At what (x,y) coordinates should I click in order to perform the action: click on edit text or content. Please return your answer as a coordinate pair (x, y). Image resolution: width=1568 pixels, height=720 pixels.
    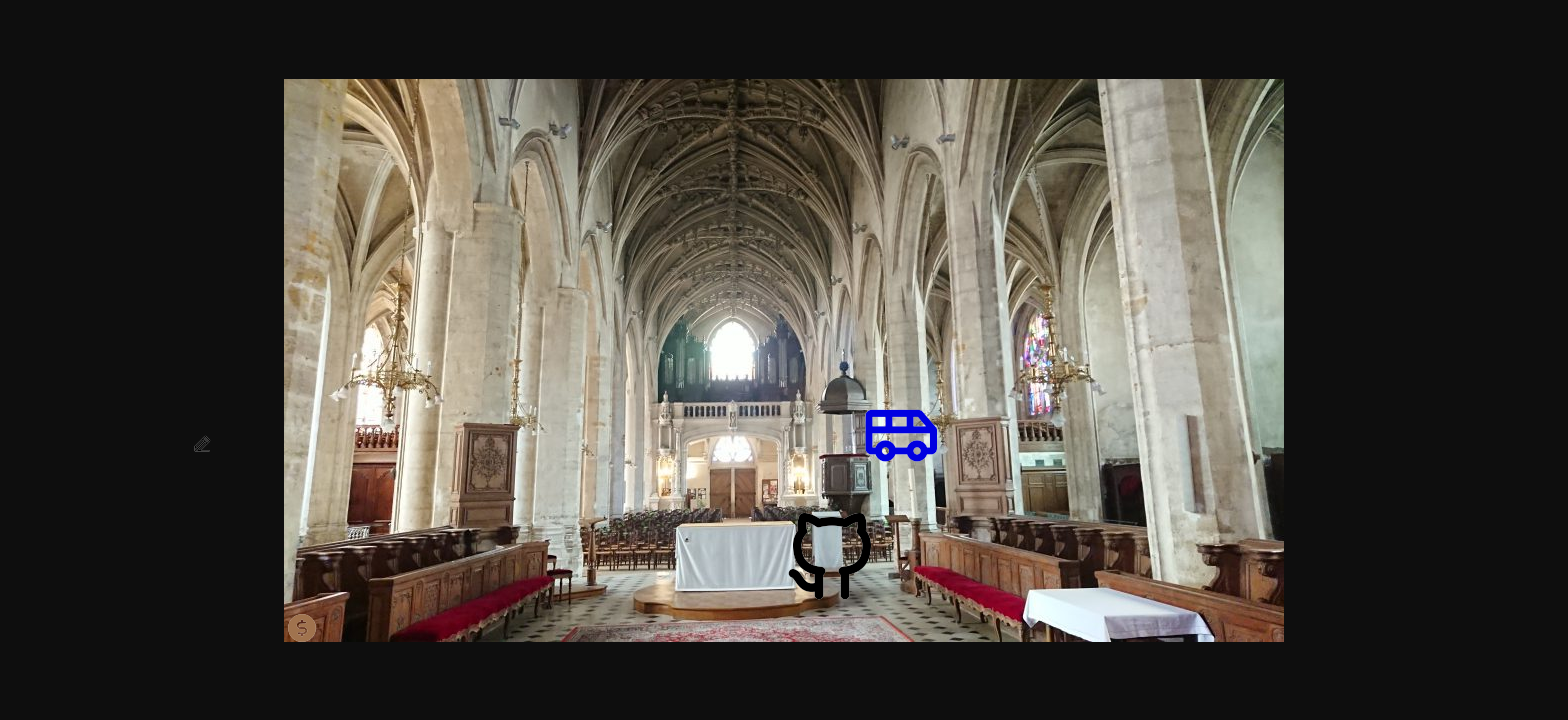
    Looking at the image, I should click on (202, 444).